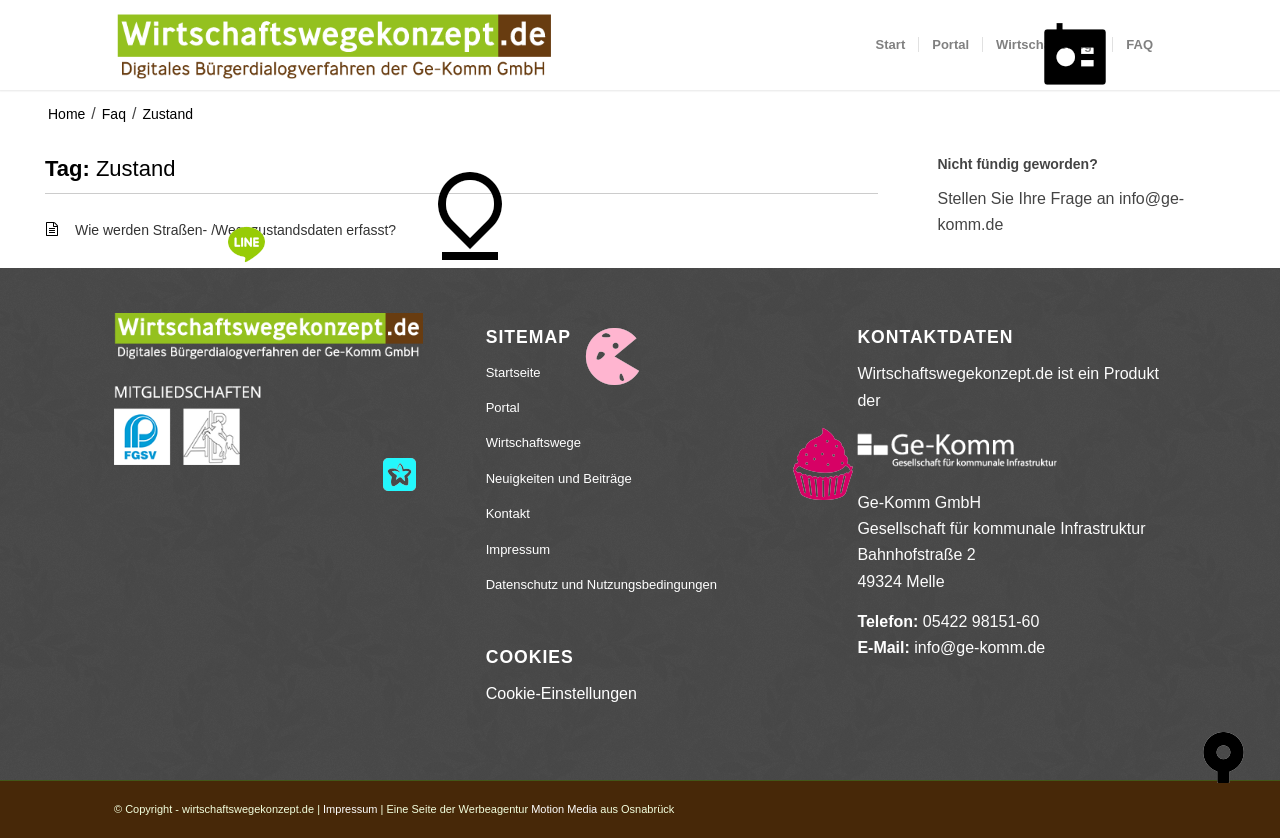 This screenshot has width=1280, height=838. I want to click on access radio or audio streaming, so click(1075, 57).